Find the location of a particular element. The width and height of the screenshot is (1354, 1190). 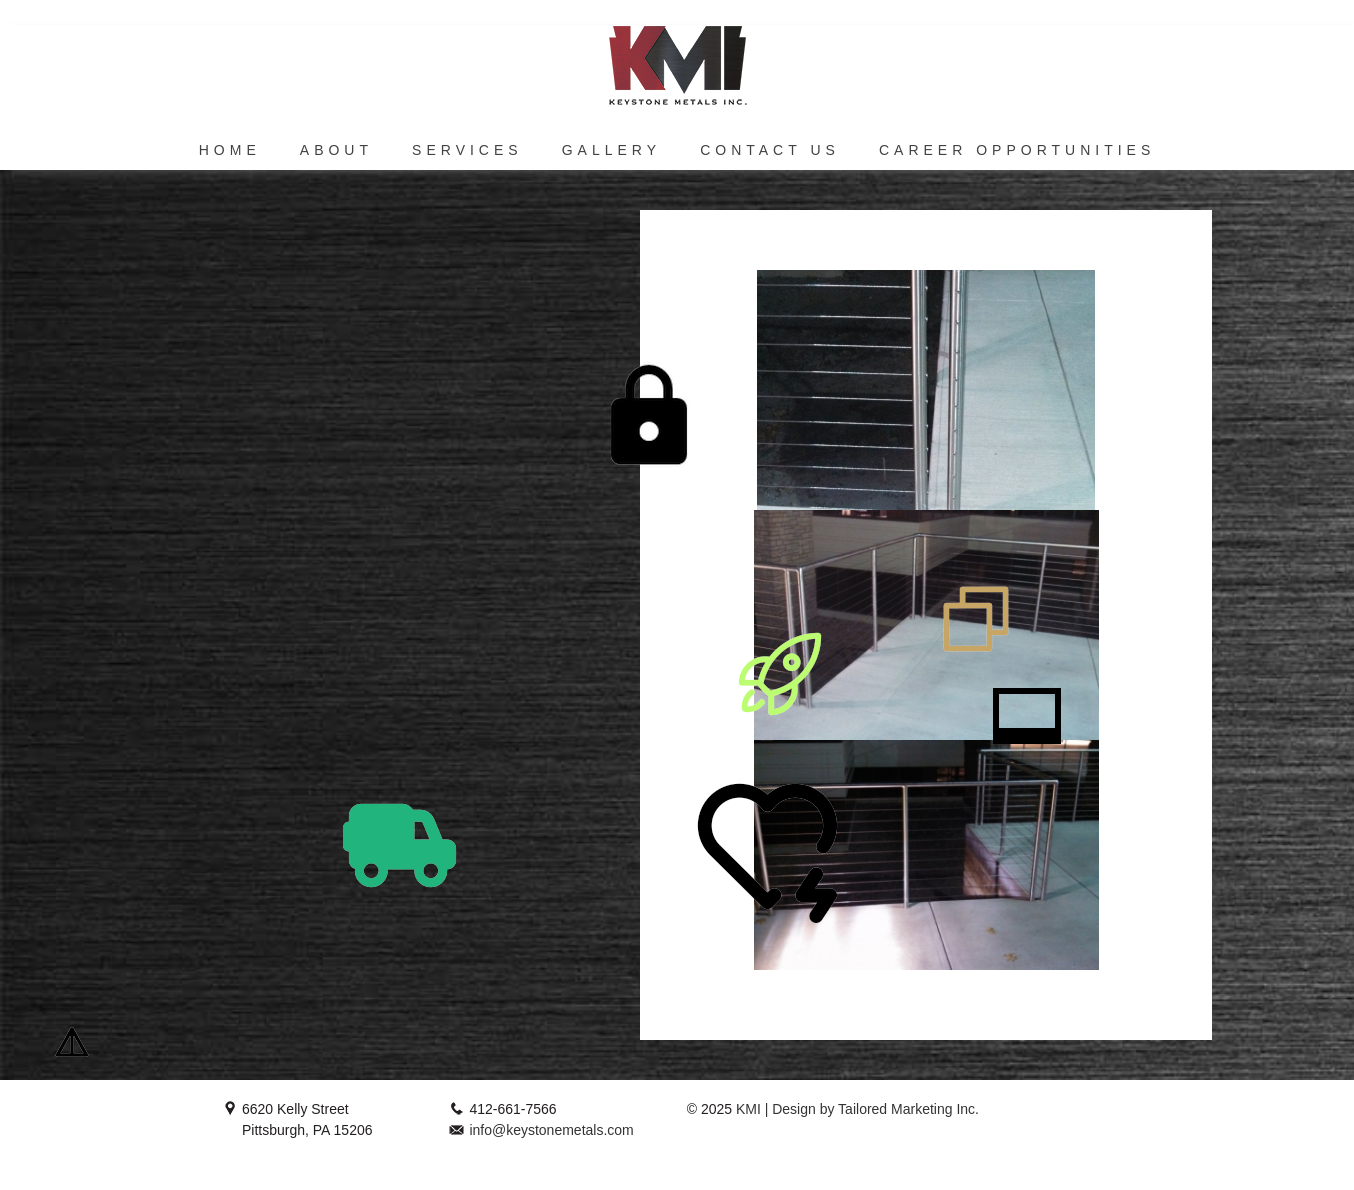

track field delivery or off-road shipment is located at coordinates (402, 845).